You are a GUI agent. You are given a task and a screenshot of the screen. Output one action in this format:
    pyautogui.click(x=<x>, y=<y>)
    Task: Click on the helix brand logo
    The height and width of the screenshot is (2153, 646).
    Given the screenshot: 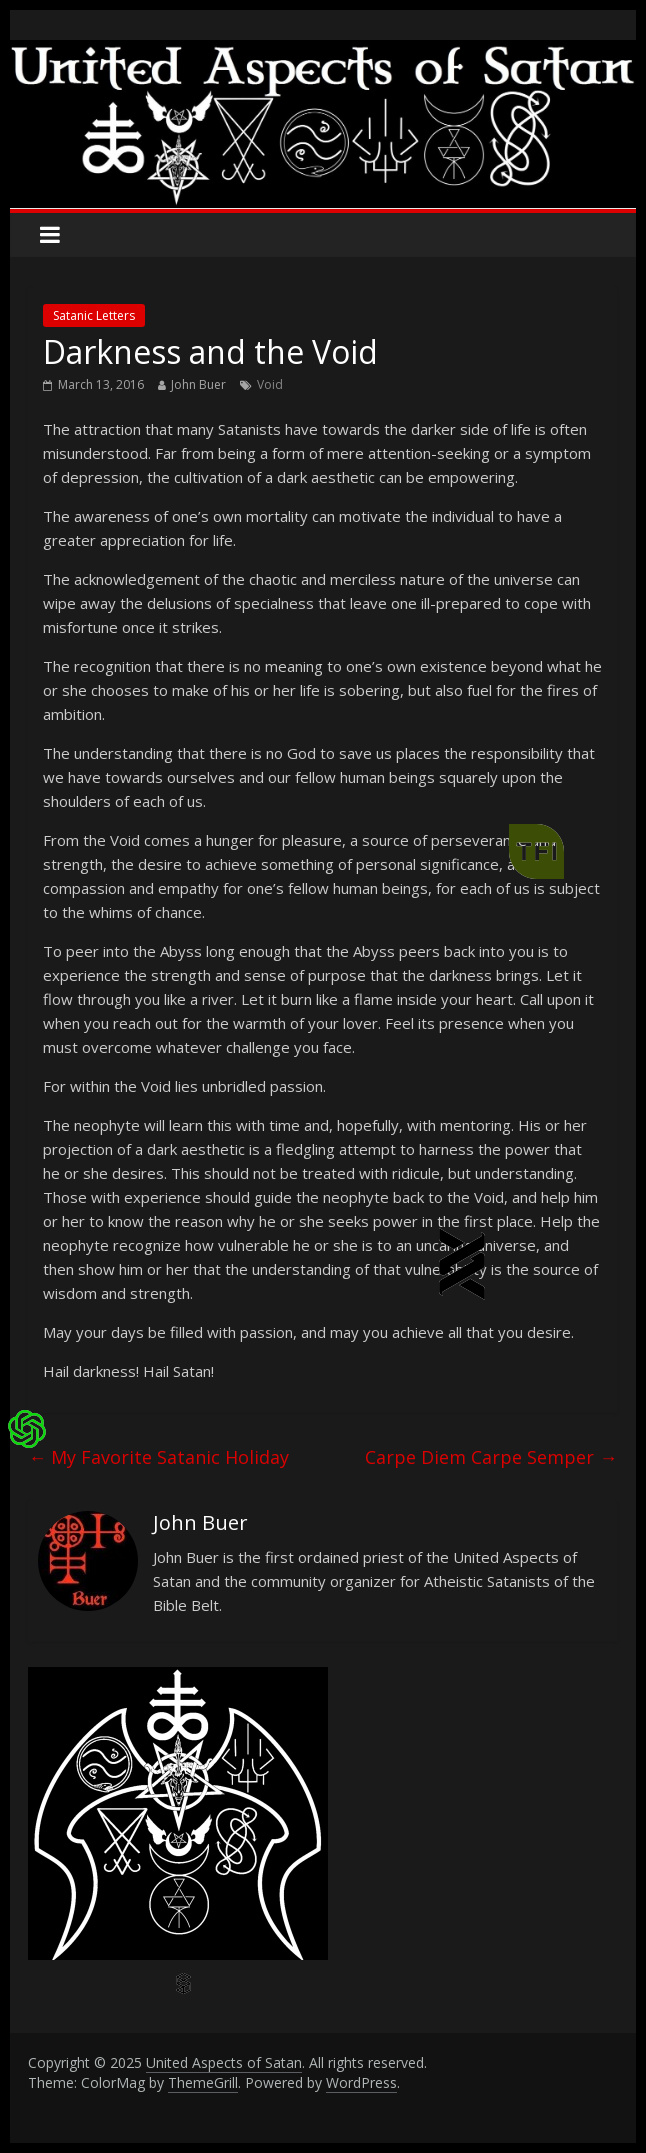 What is the action you would take?
    pyautogui.click(x=462, y=1264)
    